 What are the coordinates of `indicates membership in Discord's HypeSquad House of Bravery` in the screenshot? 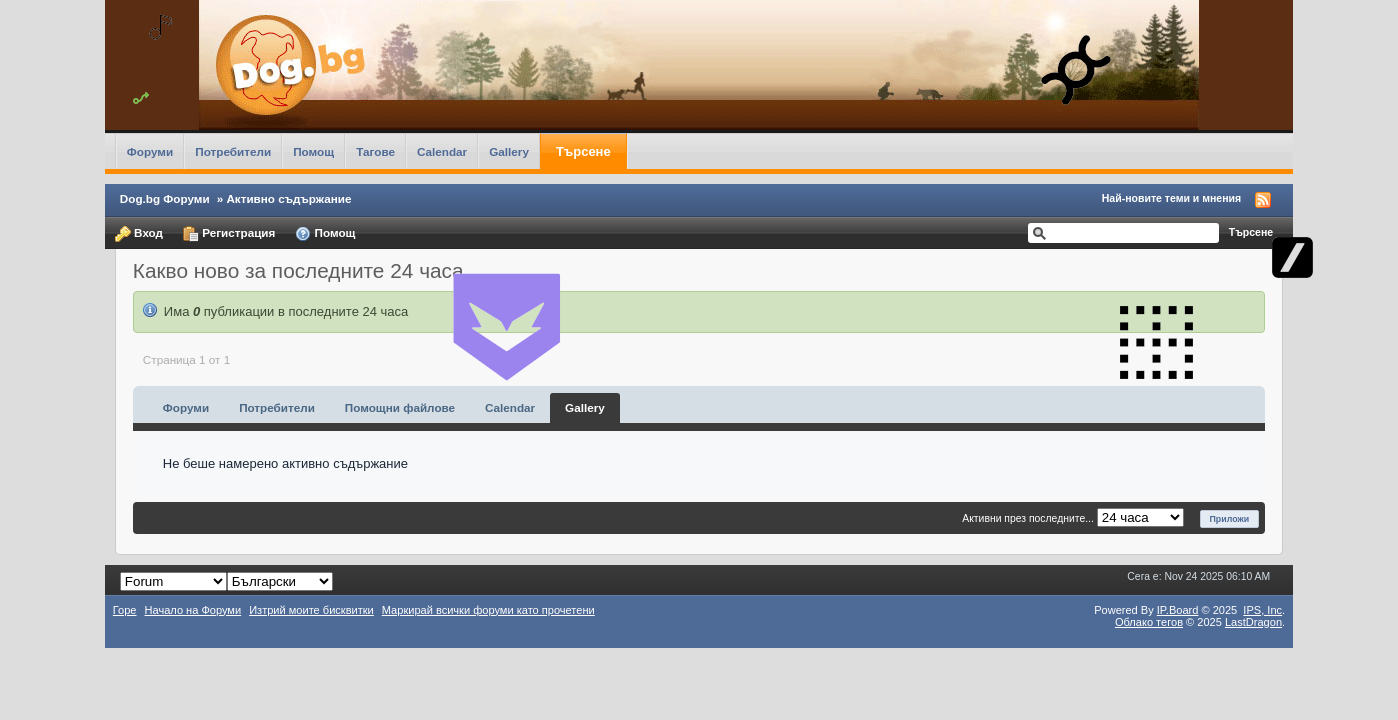 It's located at (507, 327).